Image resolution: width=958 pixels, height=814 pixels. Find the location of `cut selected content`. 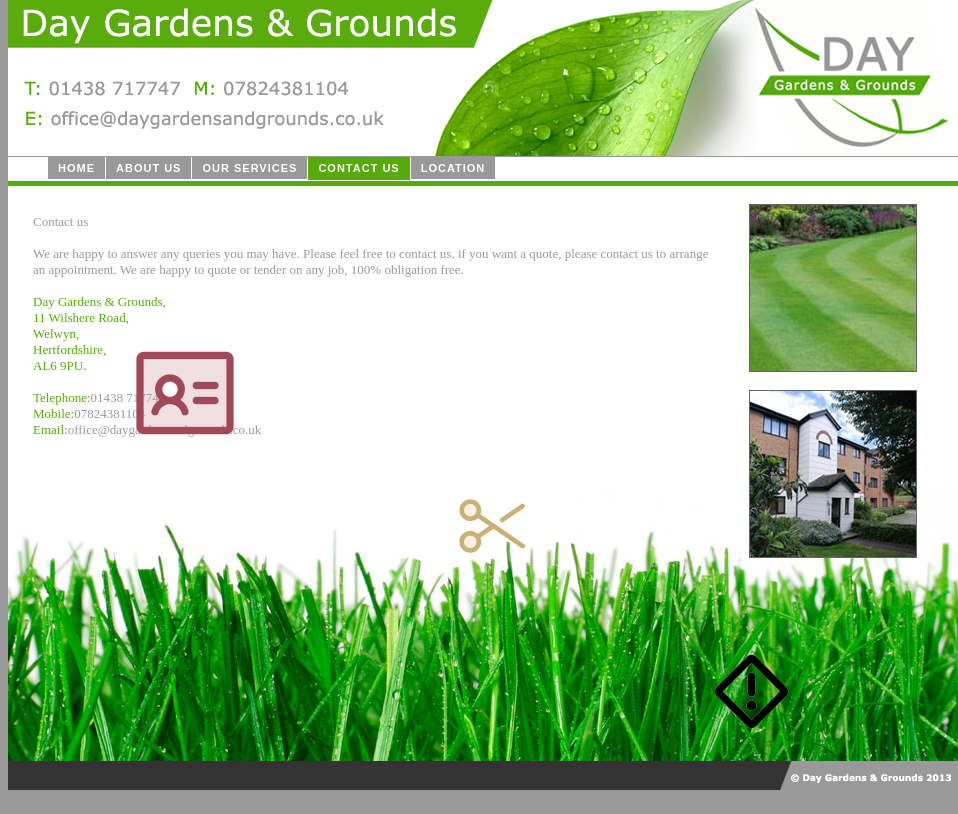

cut selected content is located at coordinates (491, 526).